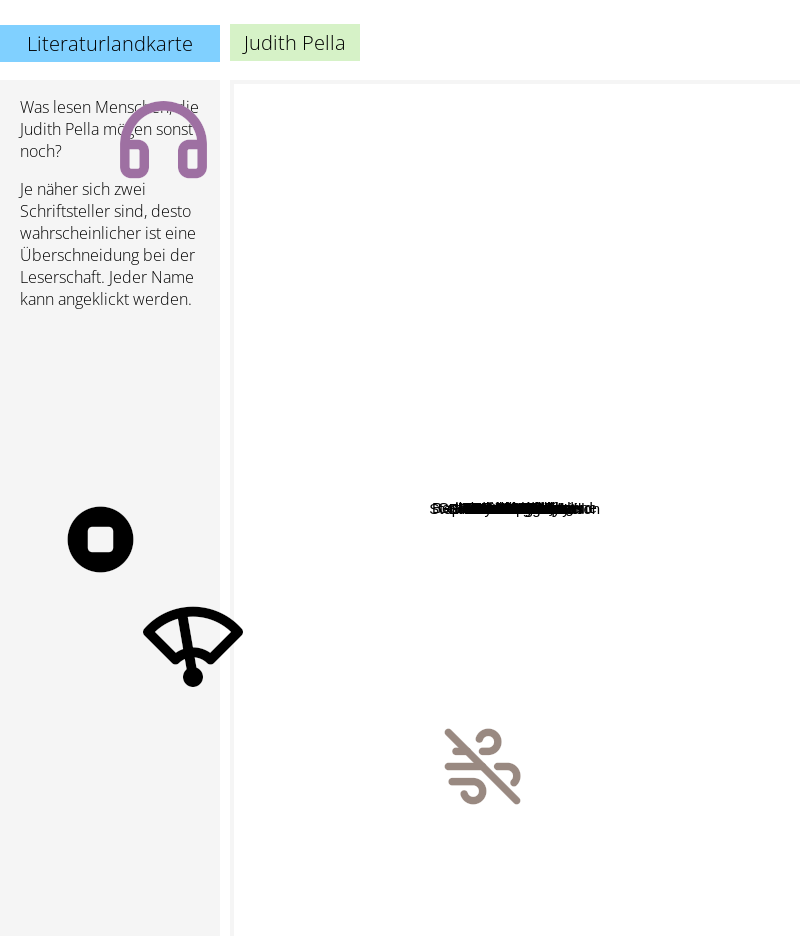  What do you see at coordinates (193, 647) in the screenshot?
I see `toggle windshield wiper controls` at bounding box center [193, 647].